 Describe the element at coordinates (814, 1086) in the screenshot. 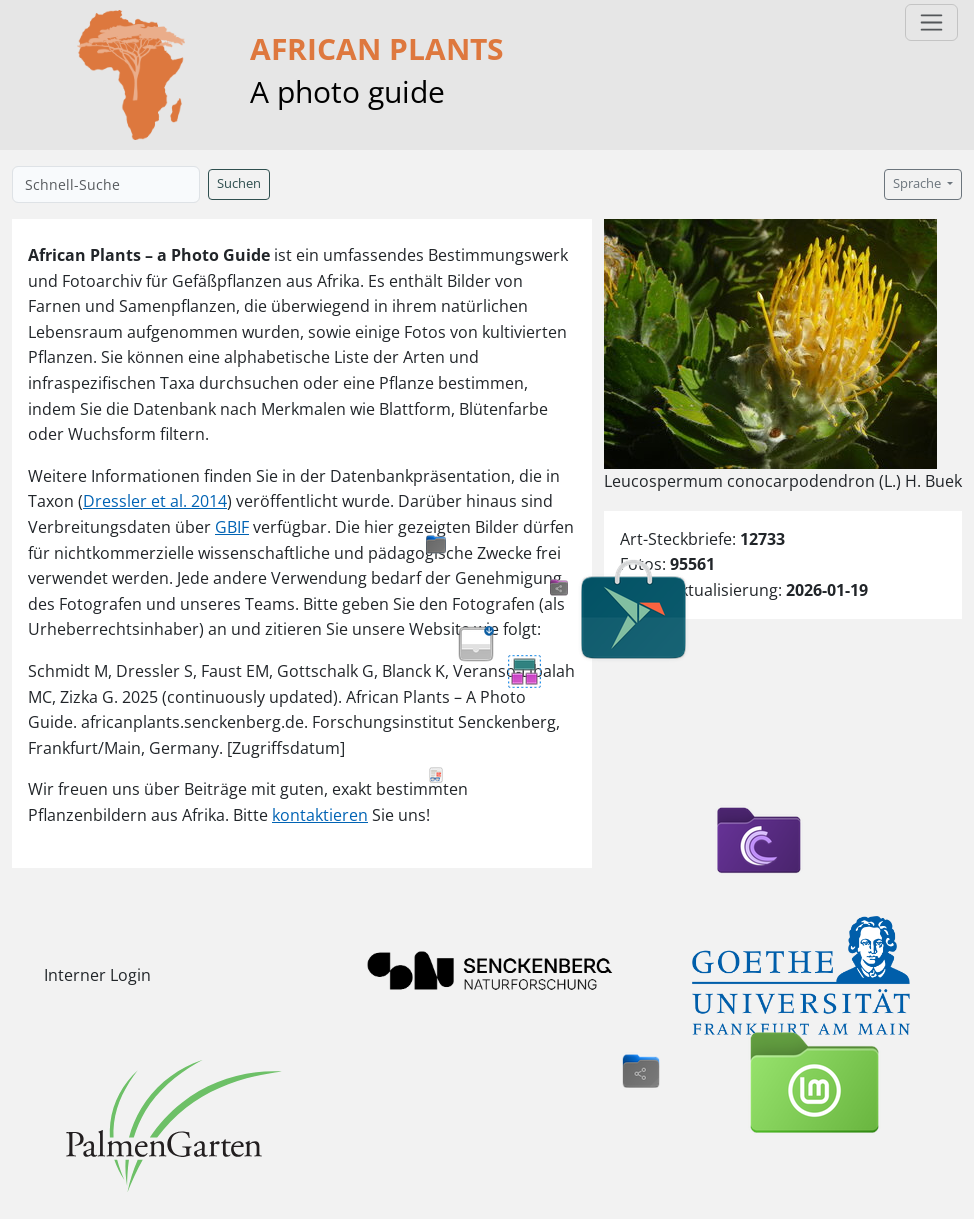

I see `open linux mint system folder` at that location.